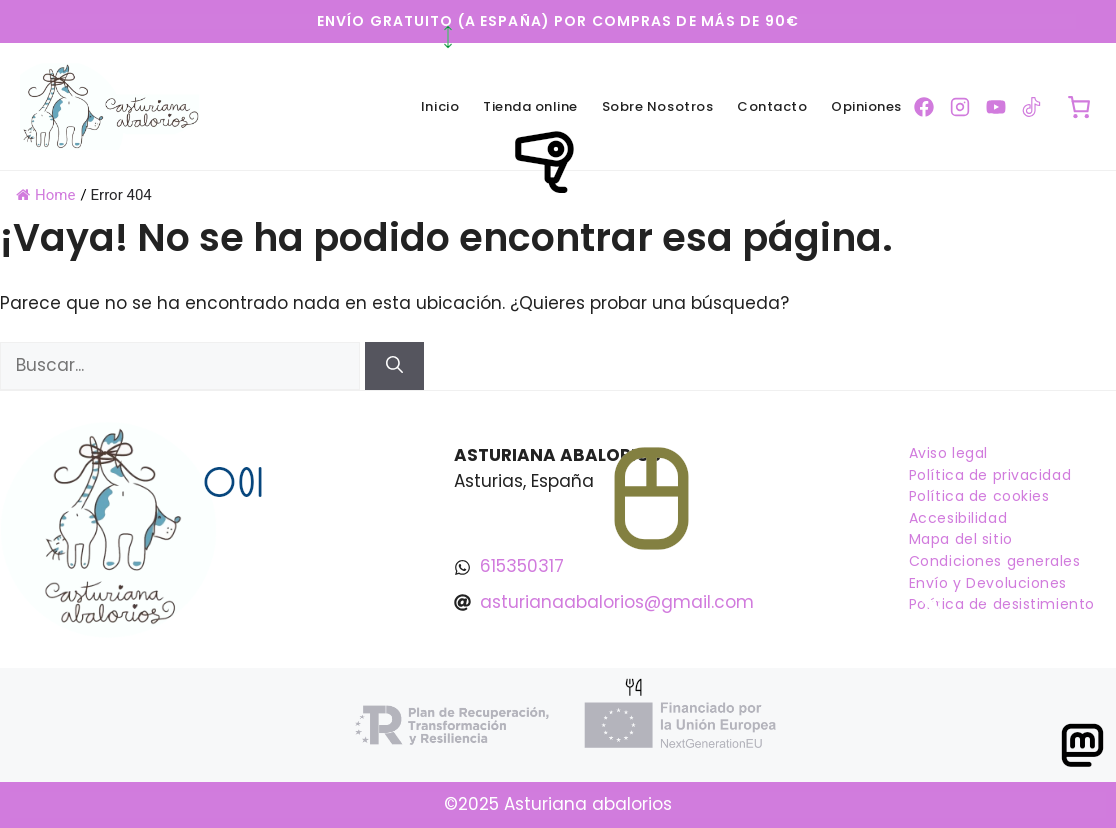 The image size is (1116, 828). Describe the element at coordinates (448, 37) in the screenshot. I see `adjust height or vertical size` at that location.